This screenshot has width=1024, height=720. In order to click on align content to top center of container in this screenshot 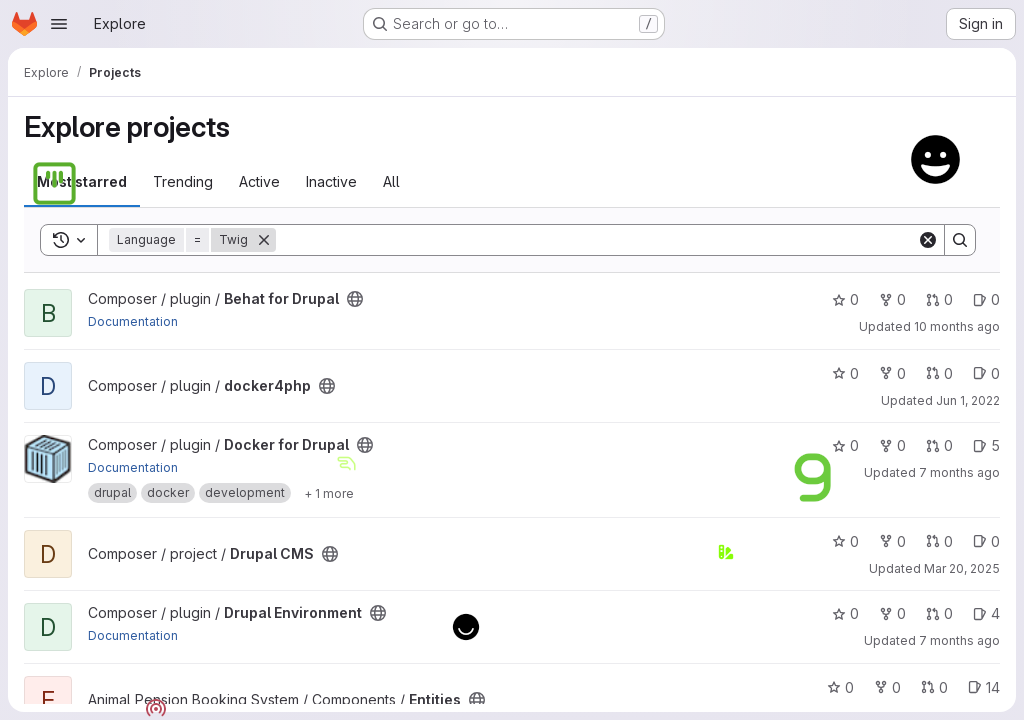, I will do `click(54, 183)`.